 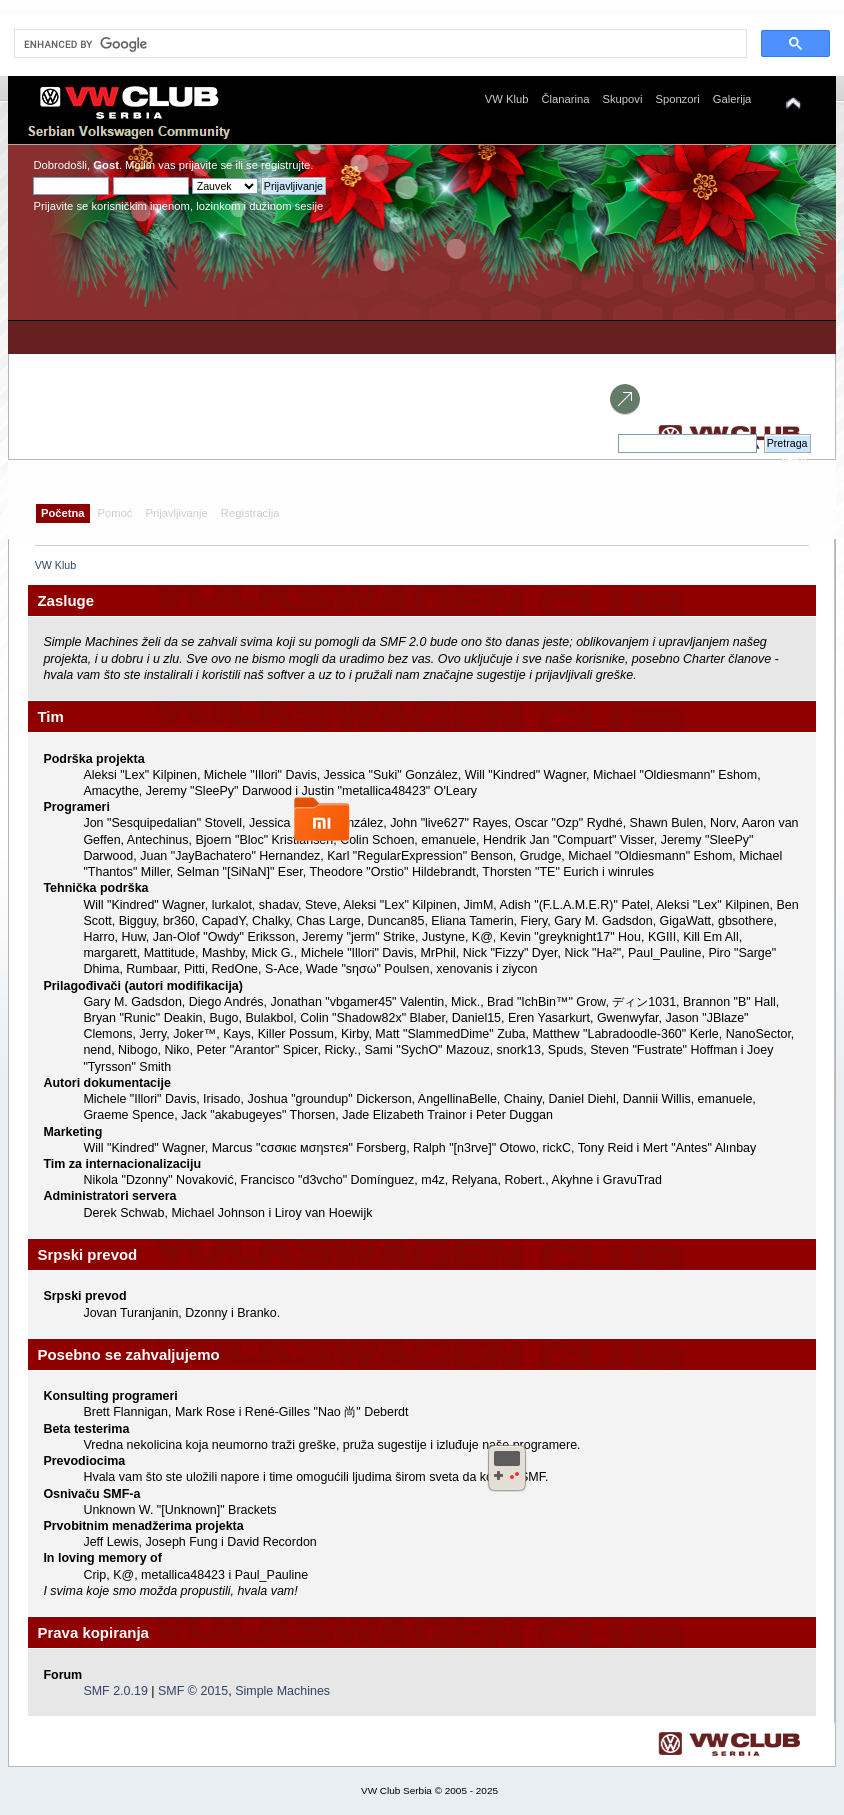 What do you see at coordinates (625, 399) in the screenshot?
I see `indicates a symbolic link or shortcut to another file` at bounding box center [625, 399].